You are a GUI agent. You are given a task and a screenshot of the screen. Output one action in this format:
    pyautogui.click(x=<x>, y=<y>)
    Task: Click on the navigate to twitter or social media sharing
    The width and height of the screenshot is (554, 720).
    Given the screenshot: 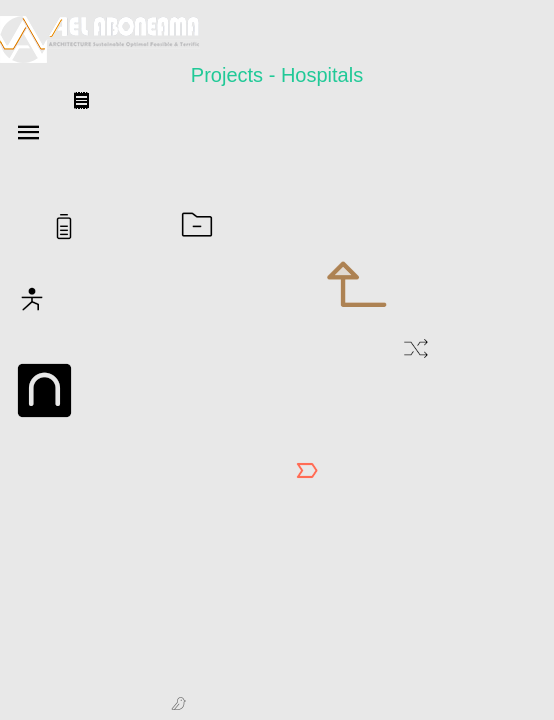 What is the action you would take?
    pyautogui.click(x=179, y=704)
    